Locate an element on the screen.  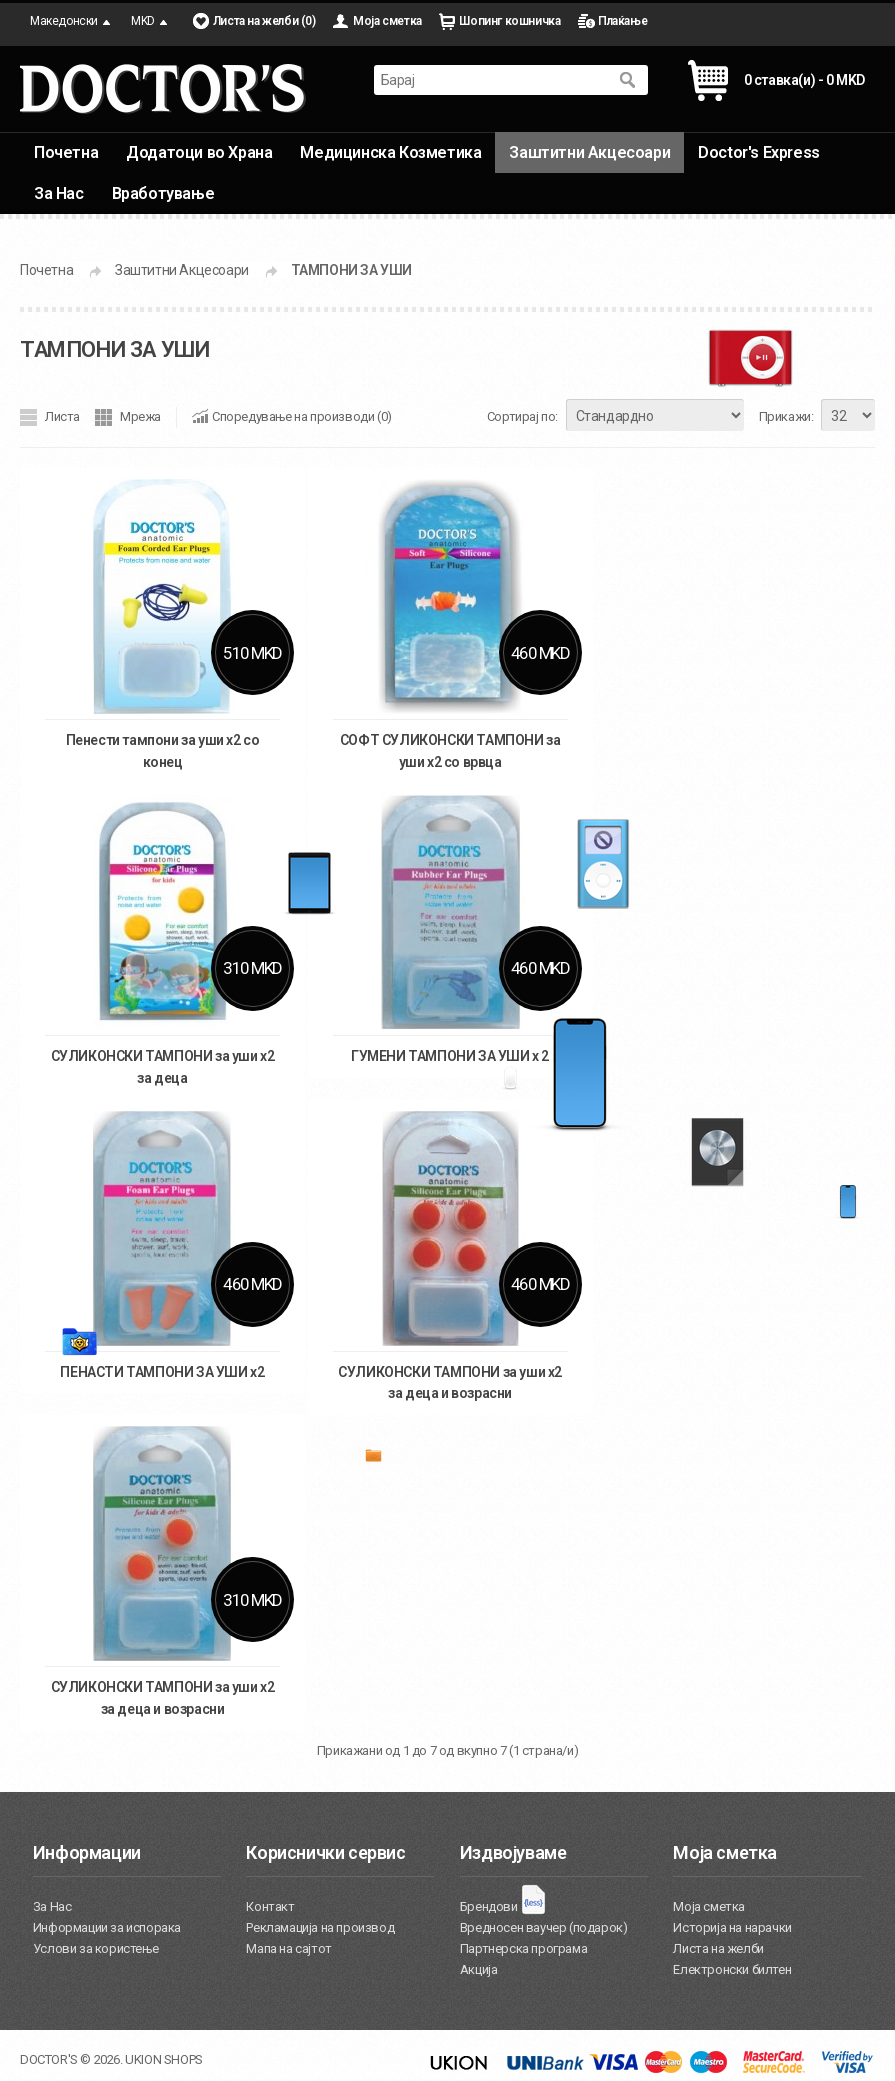
iPhone 12 device icon is located at coordinates (580, 1075).